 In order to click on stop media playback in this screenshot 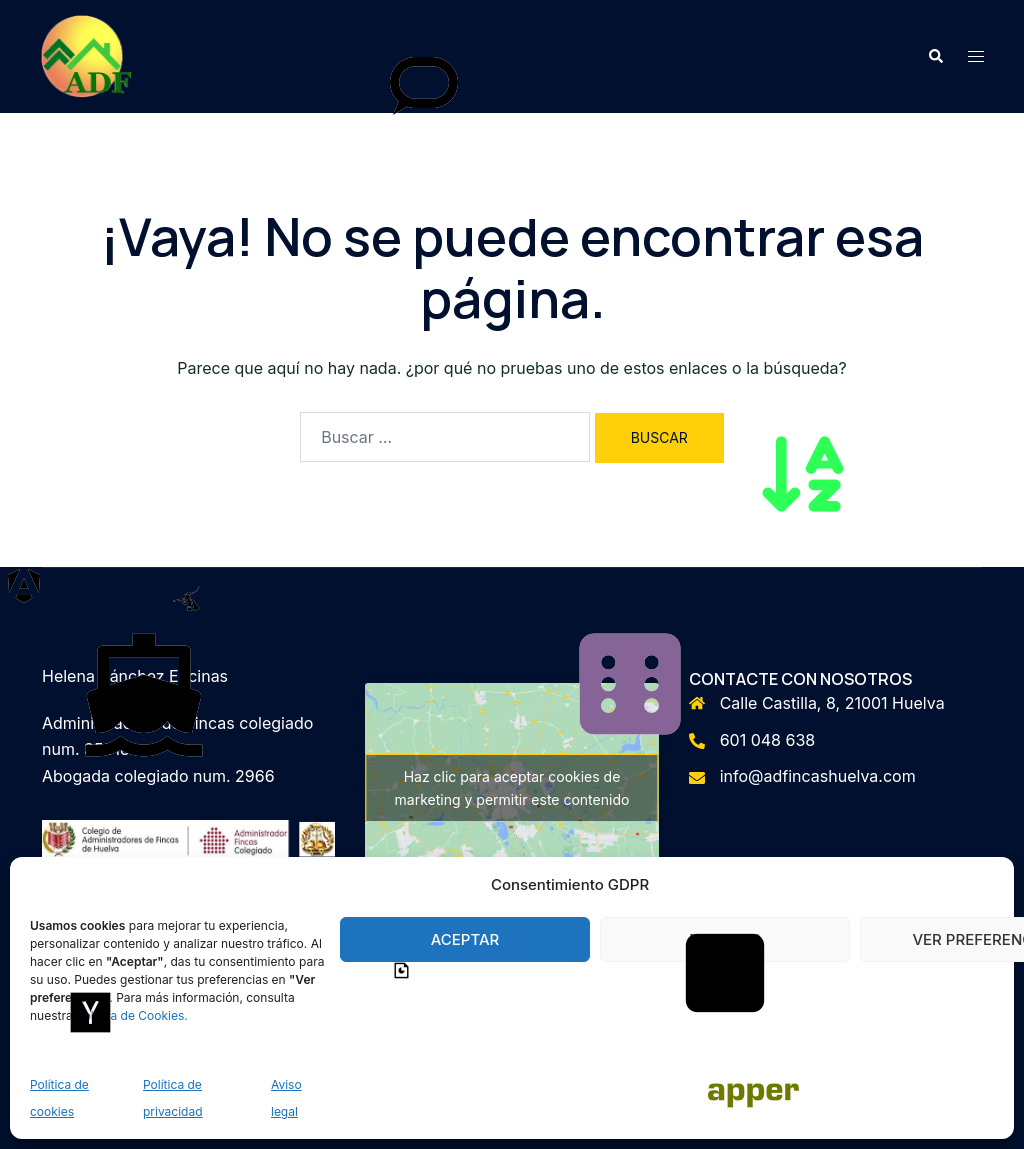, I will do `click(725, 973)`.